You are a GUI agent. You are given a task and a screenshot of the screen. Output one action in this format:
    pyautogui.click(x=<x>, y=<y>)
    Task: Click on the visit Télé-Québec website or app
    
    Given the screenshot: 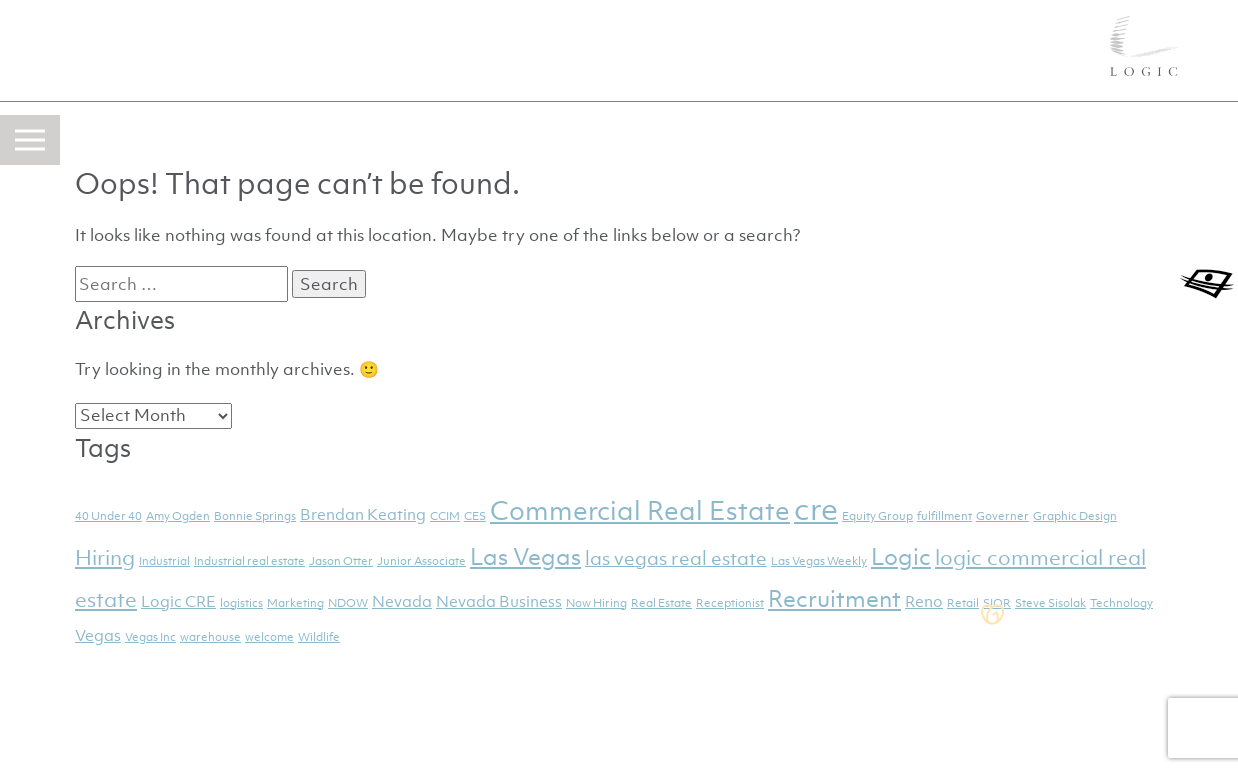 What is the action you would take?
    pyautogui.click(x=1207, y=284)
    